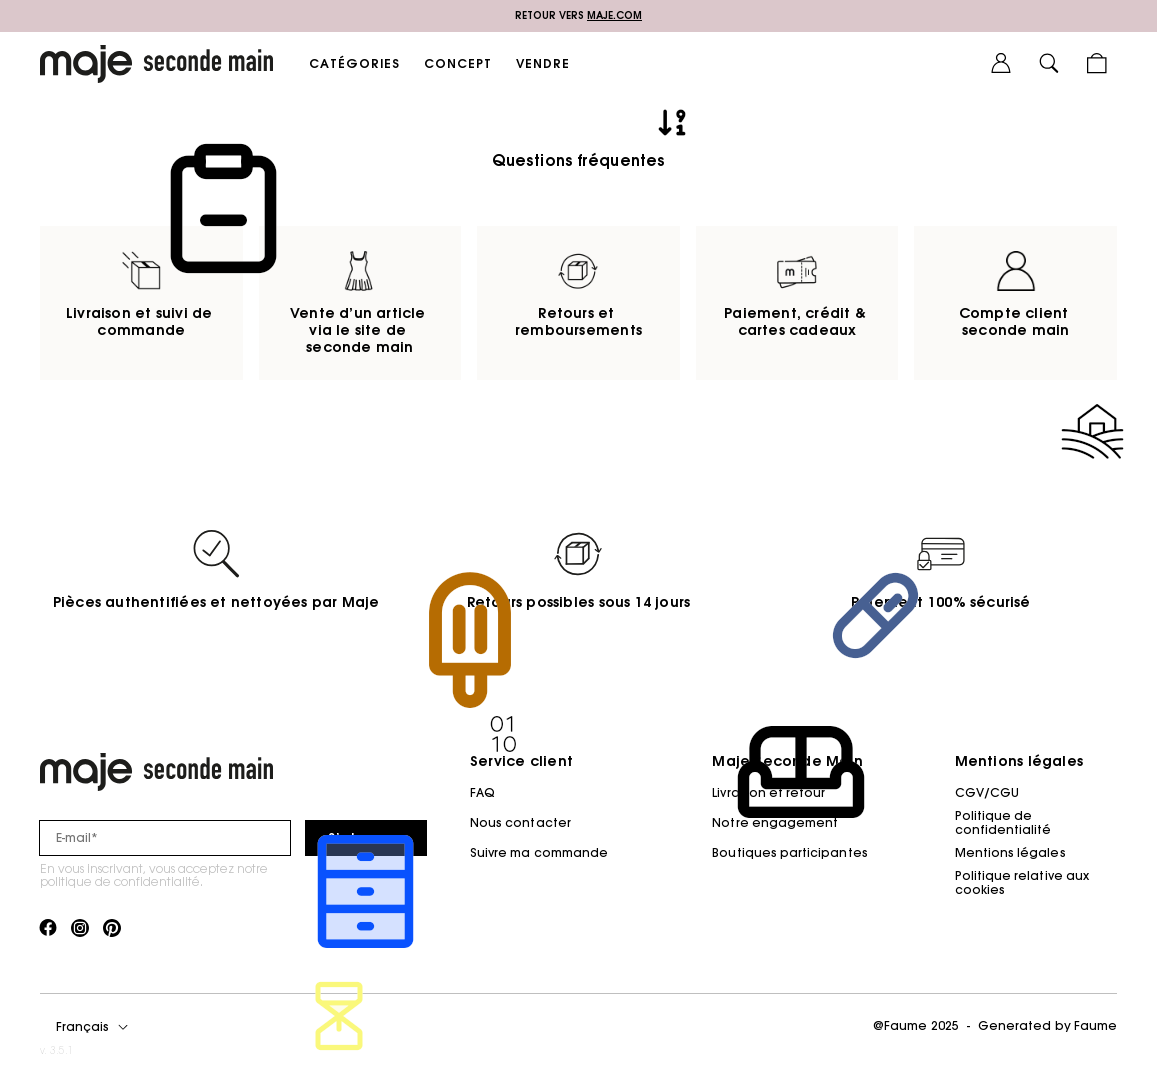  Describe the element at coordinates (1092, 432) in the screenshot. I see `access farm or agricultural features` at that location.